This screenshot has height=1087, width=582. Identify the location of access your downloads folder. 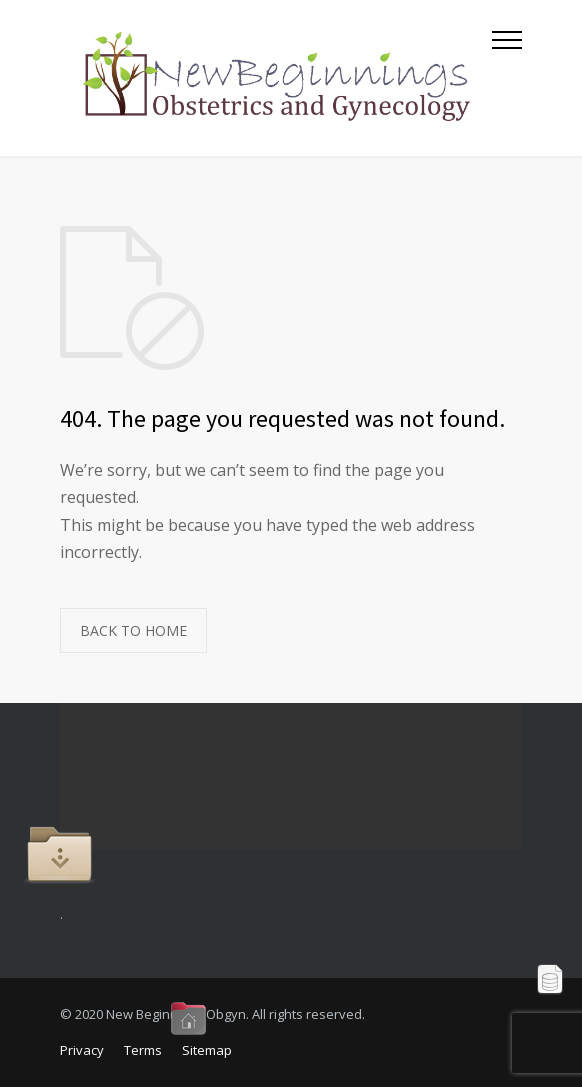
(59, 857).